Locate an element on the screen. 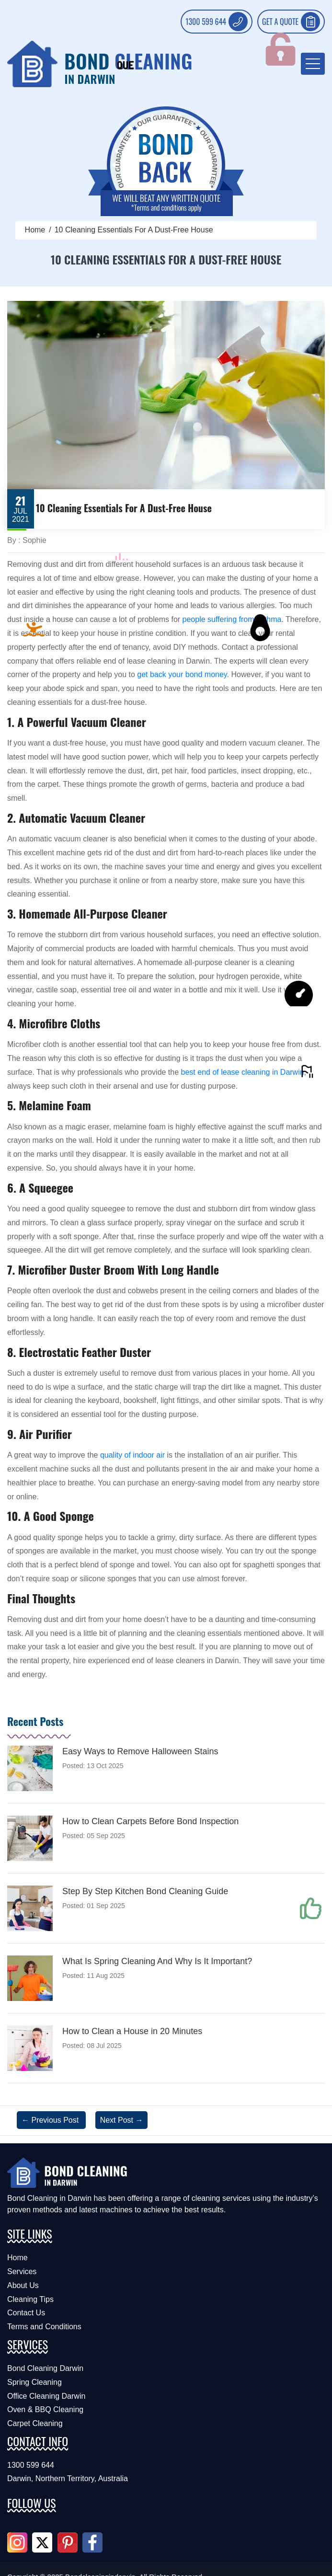 This screenshot has width=332, height=2576. indicates vegetarian or vegan food options is located at coordinates (260, 628).